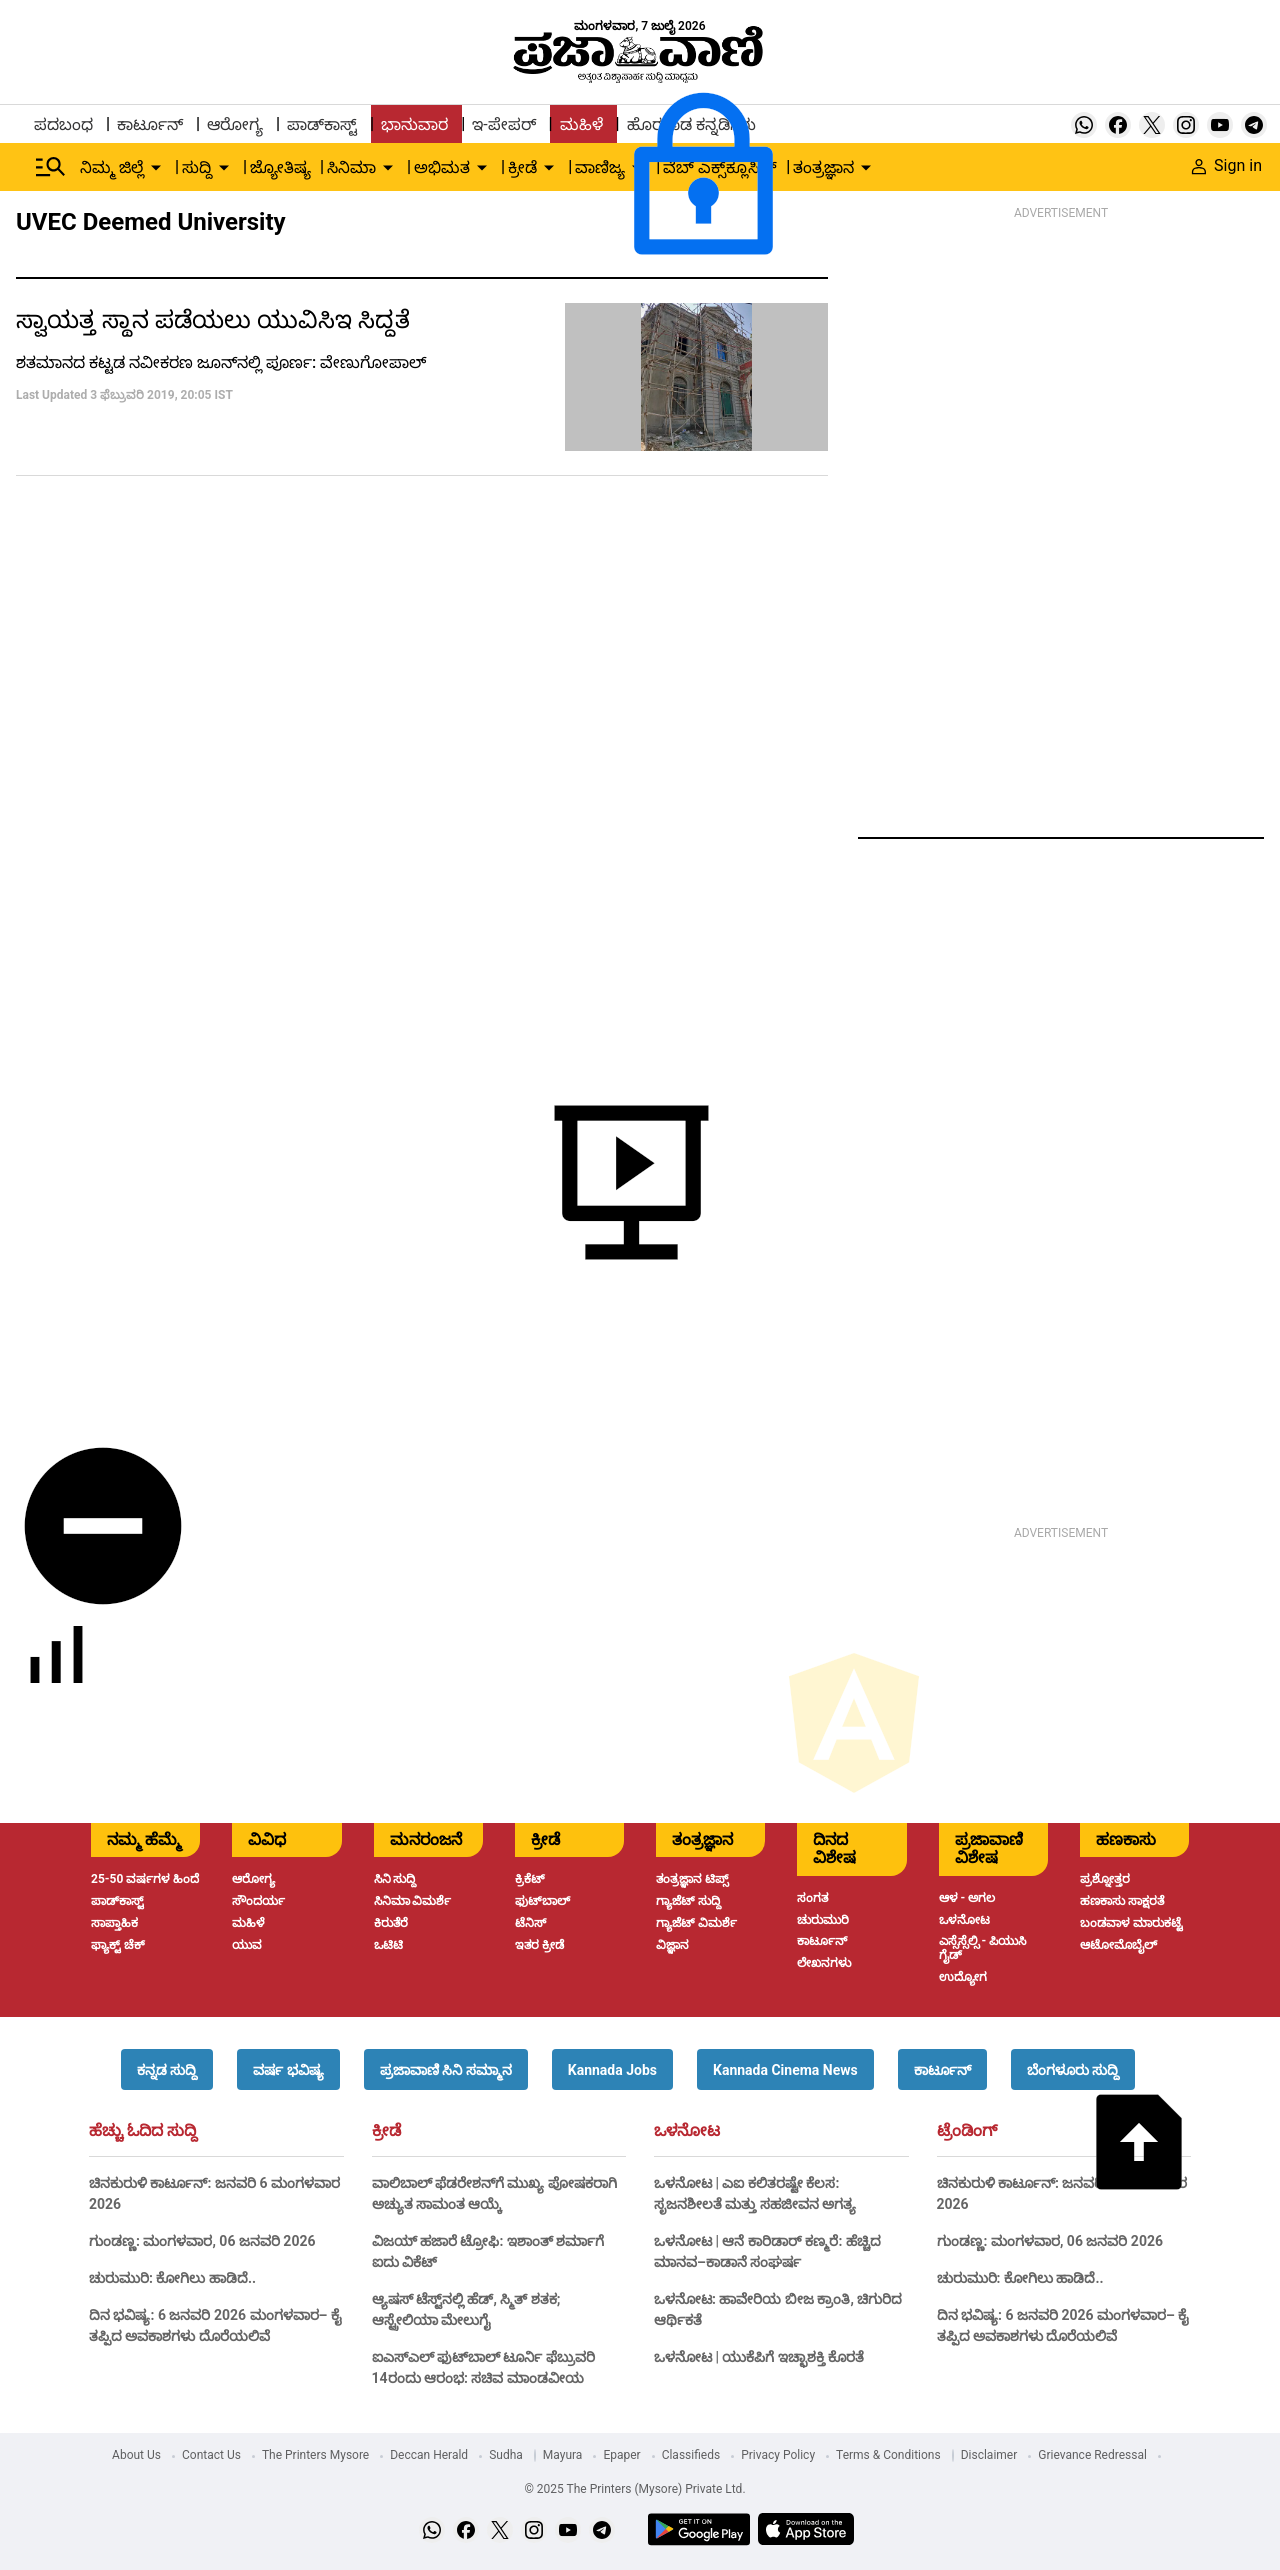  I want to click on indicates a blocked or restricted action, so click(103, 1526).